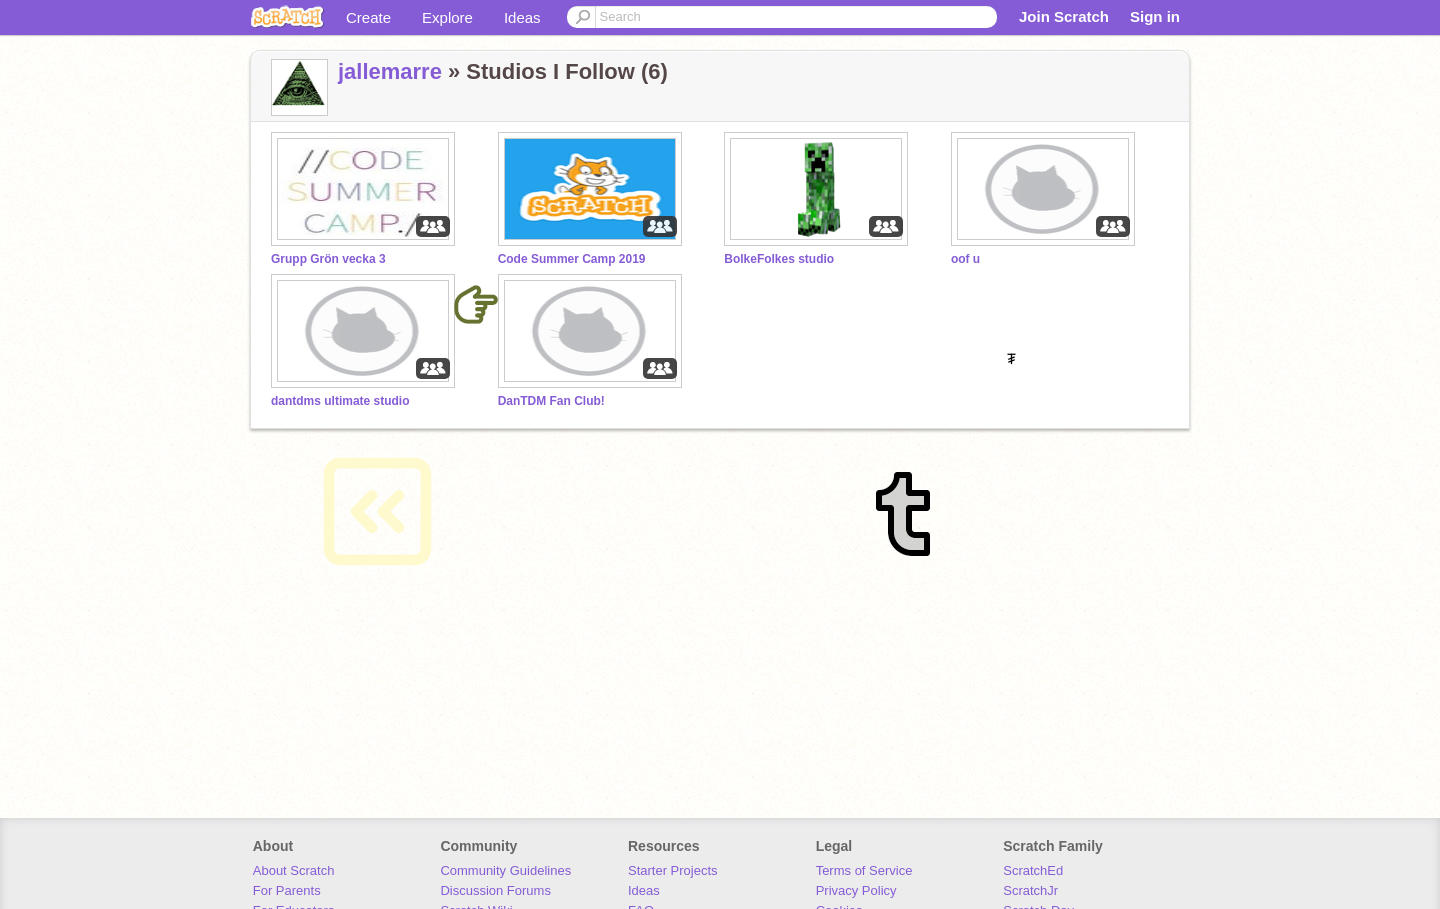 Image resolution: width=1440 pixels, height=909 pixels. Describe the element at coordinates (903, 514) in the screenshot. I see `open the Tumblr app` at that location.